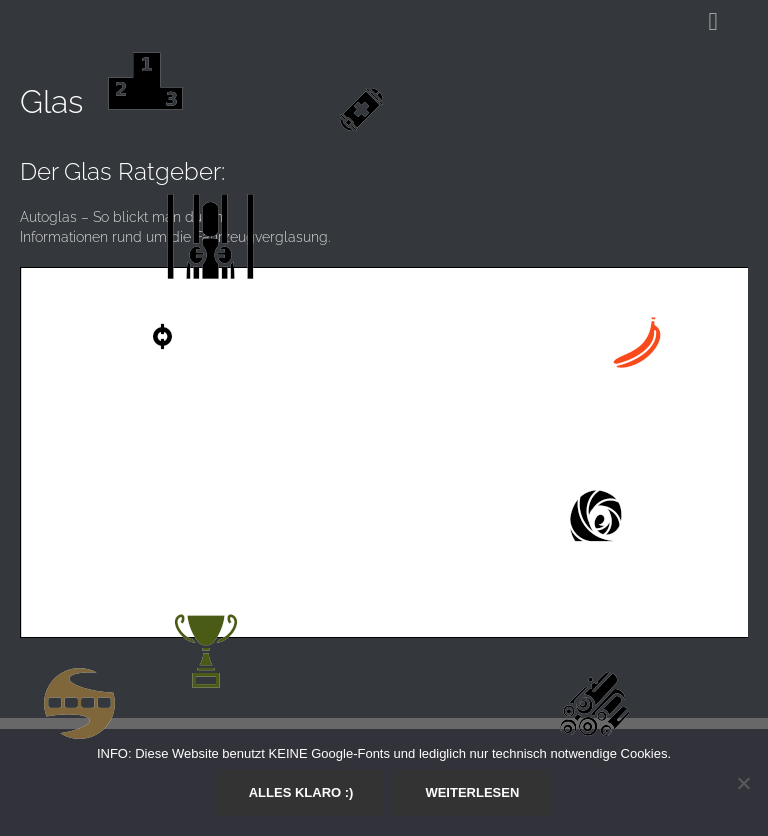  What do you see at coordinates (595, 515) in the screenshot?
I see `indicates a monster or creature ability in a game interface` at bounding box center [595, 515].